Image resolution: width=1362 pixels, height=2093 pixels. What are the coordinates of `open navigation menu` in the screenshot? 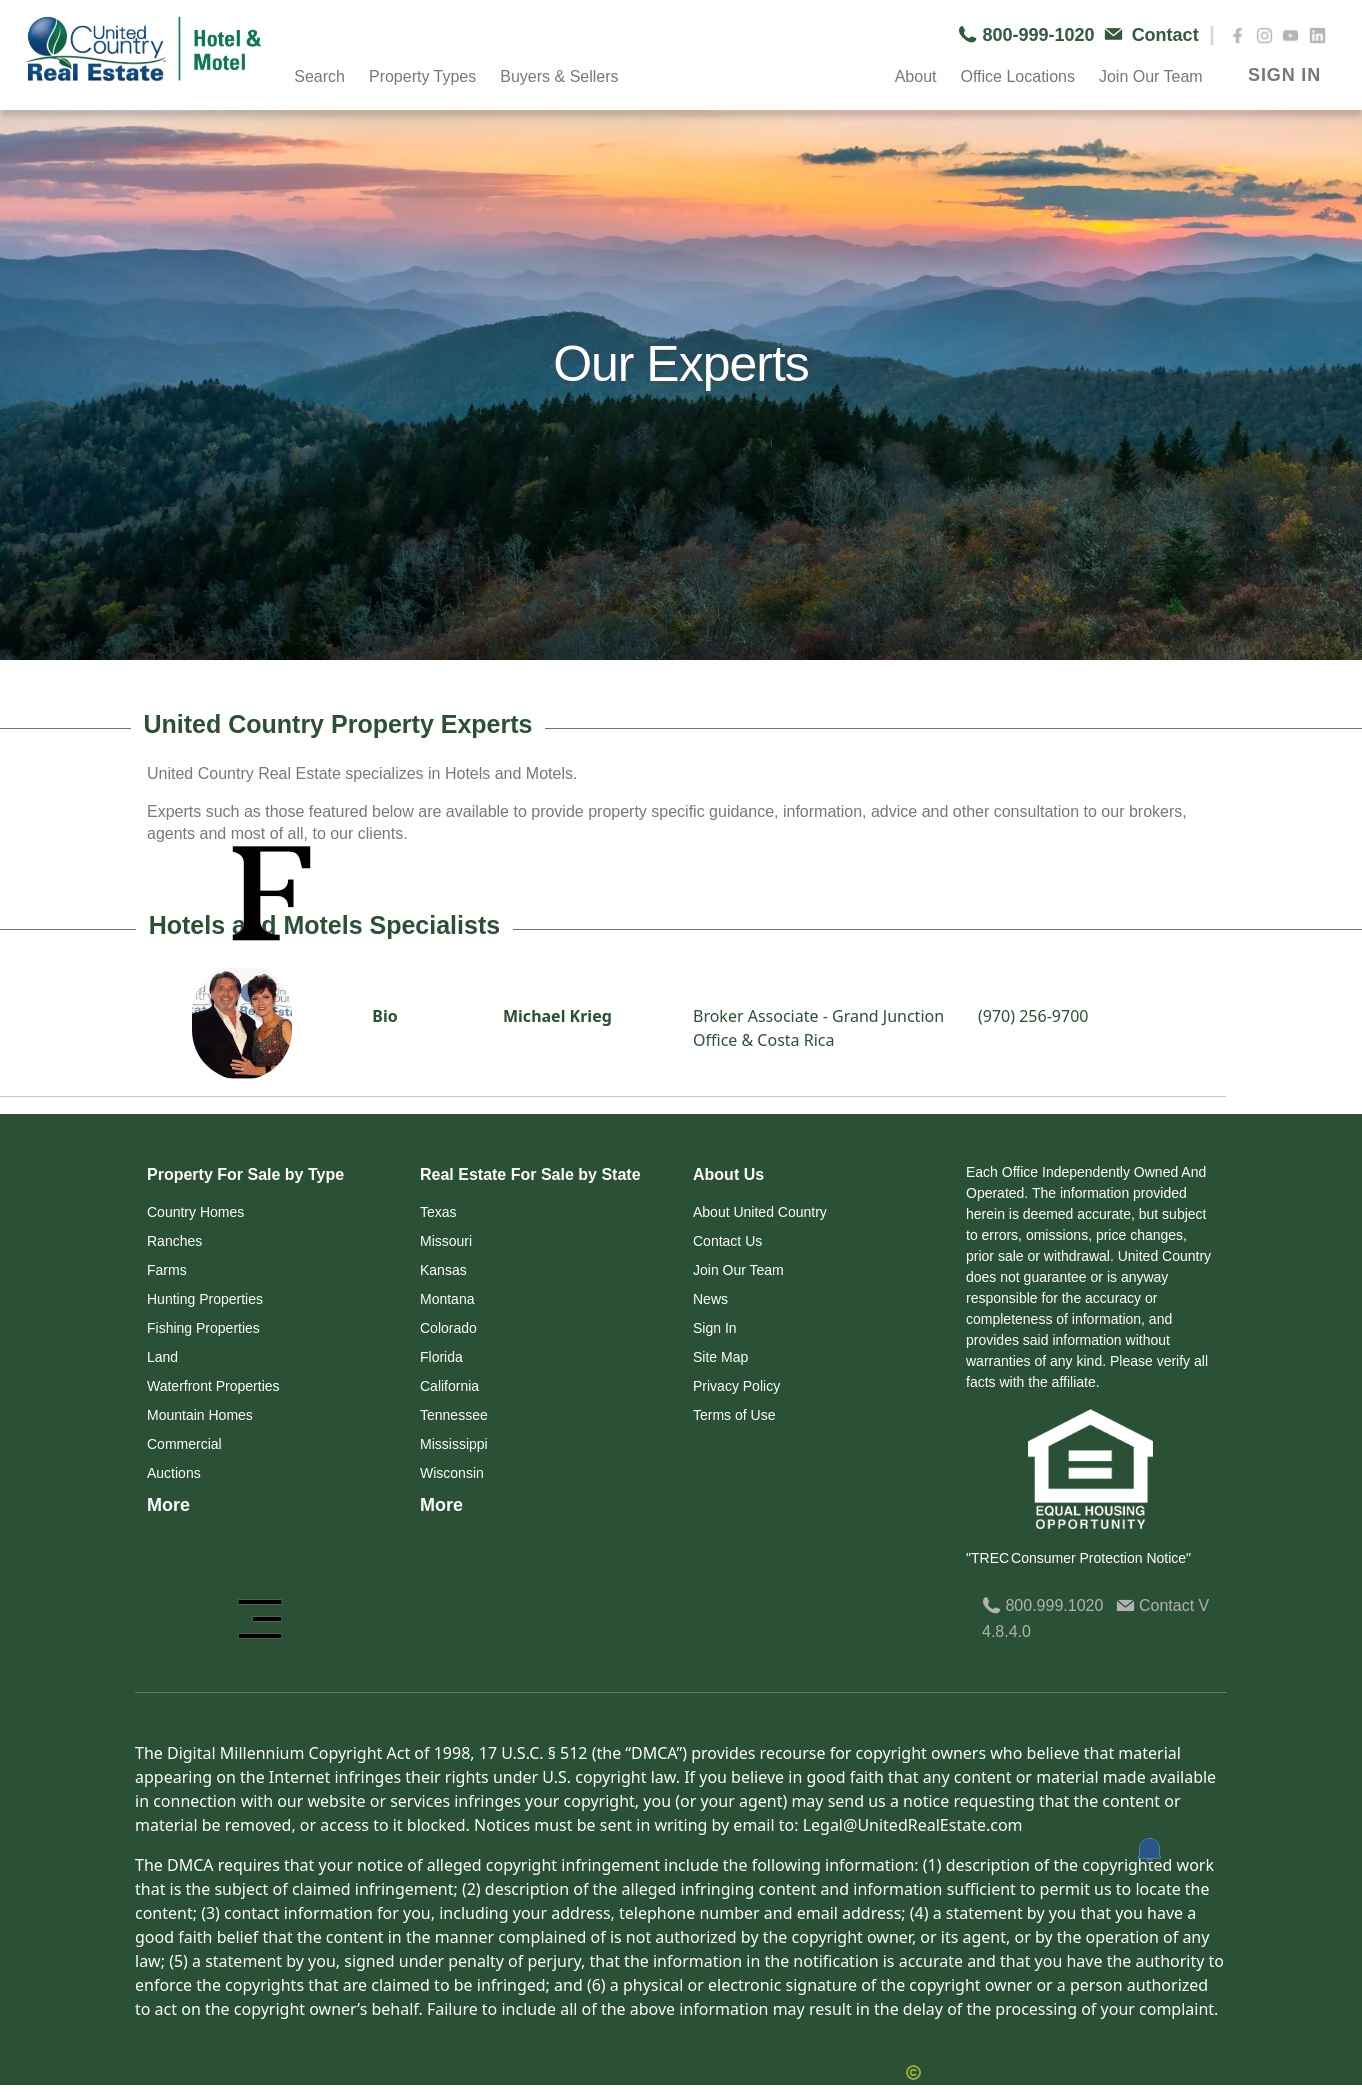 It's located at (260, 1619).